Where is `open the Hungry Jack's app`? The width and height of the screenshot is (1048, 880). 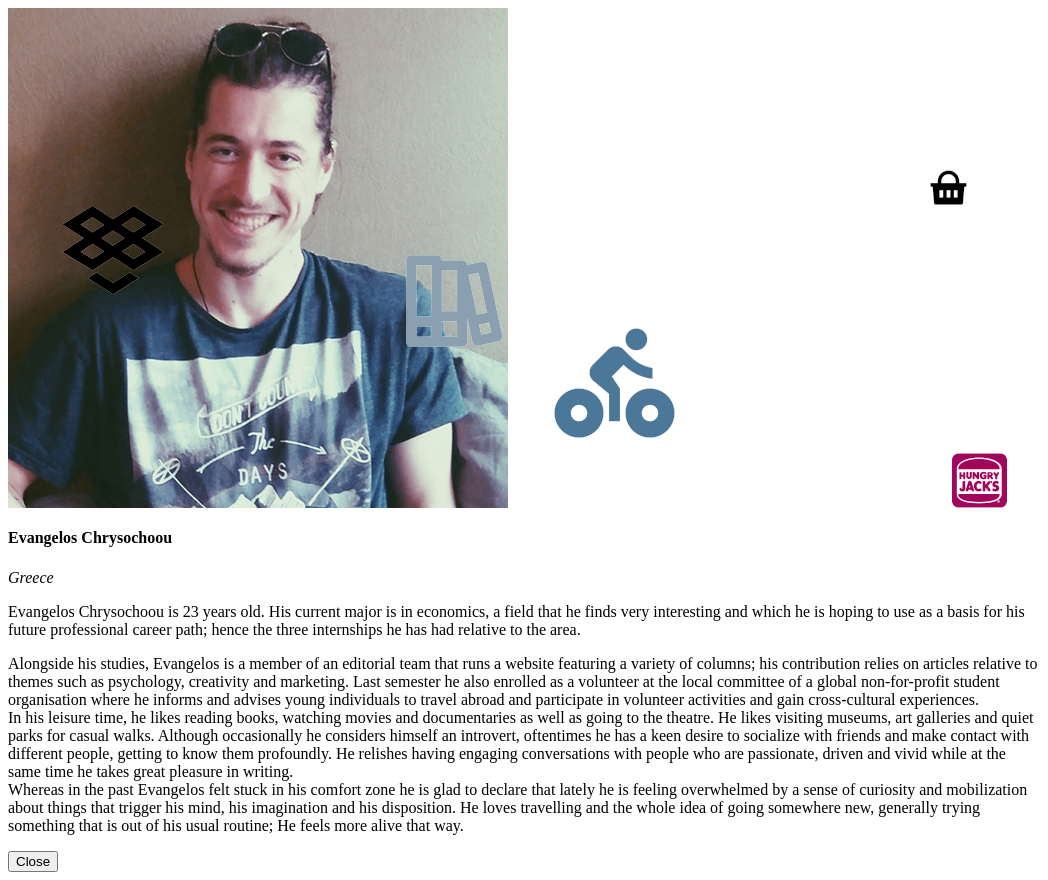
open the Hungry Jack's app is located at coordinates (979, 480).